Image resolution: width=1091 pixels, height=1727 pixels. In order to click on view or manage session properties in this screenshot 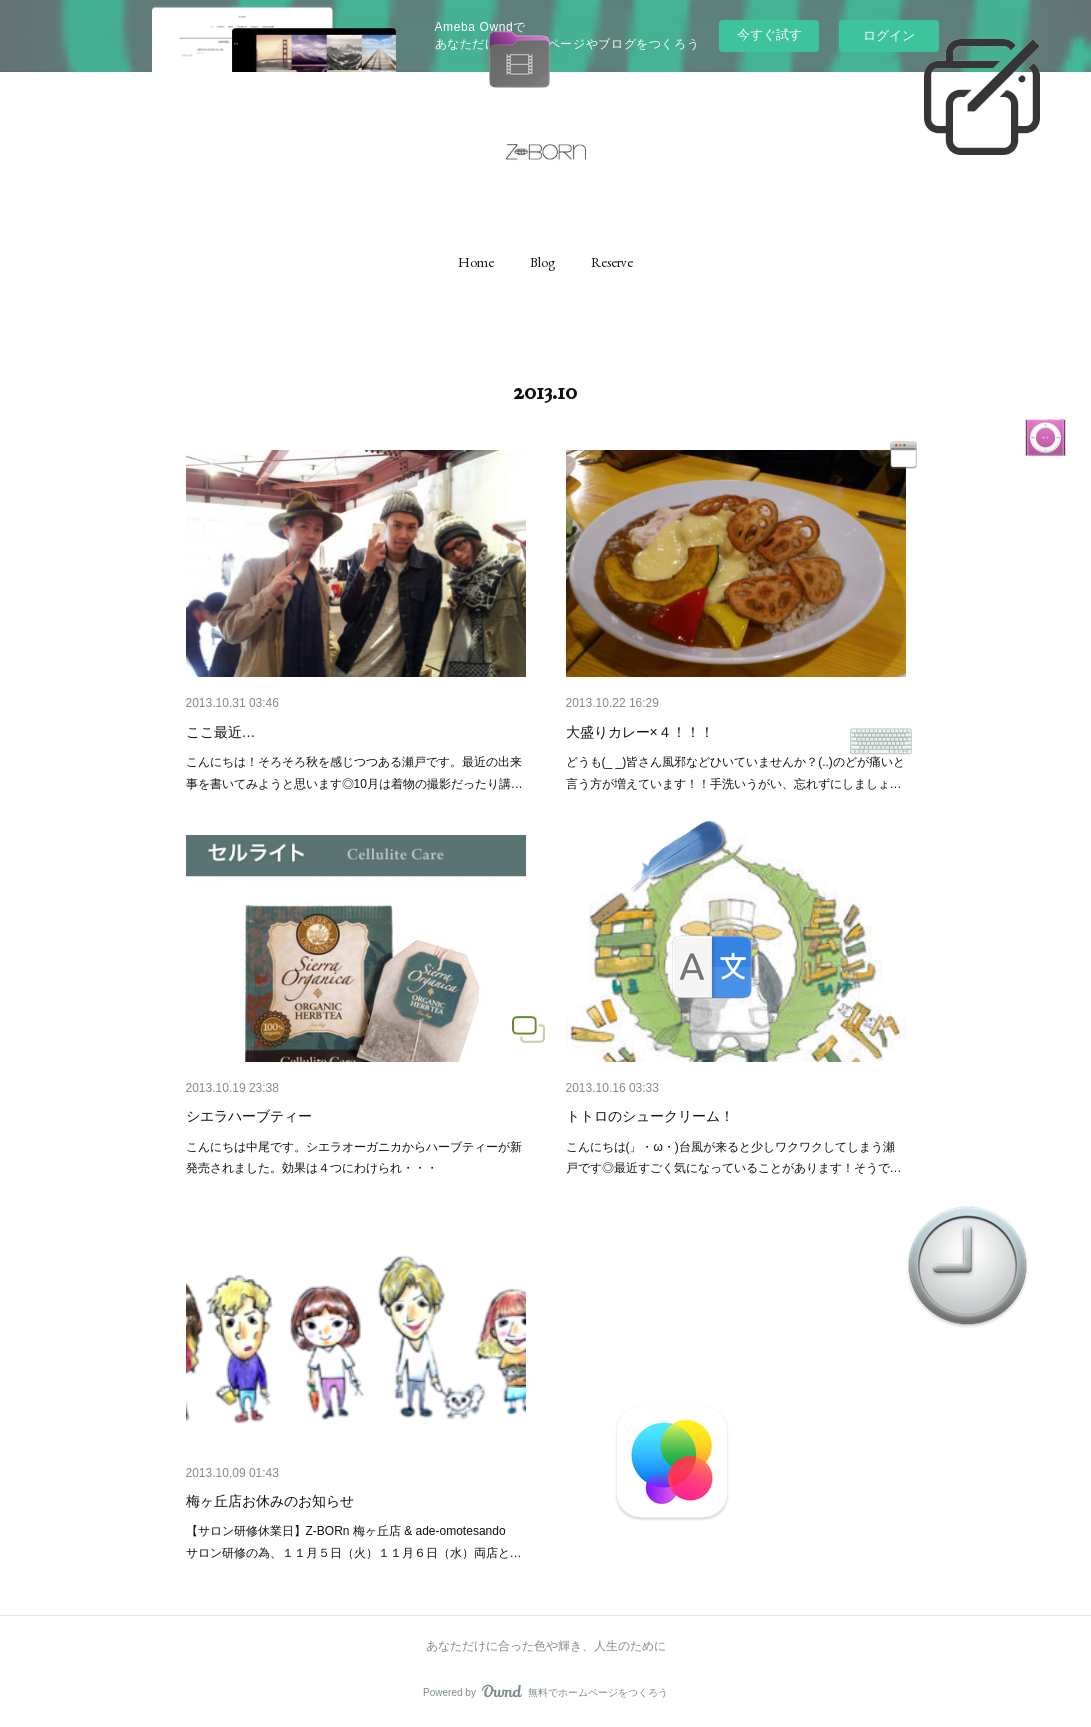, I will do `click(528, 1030)`.